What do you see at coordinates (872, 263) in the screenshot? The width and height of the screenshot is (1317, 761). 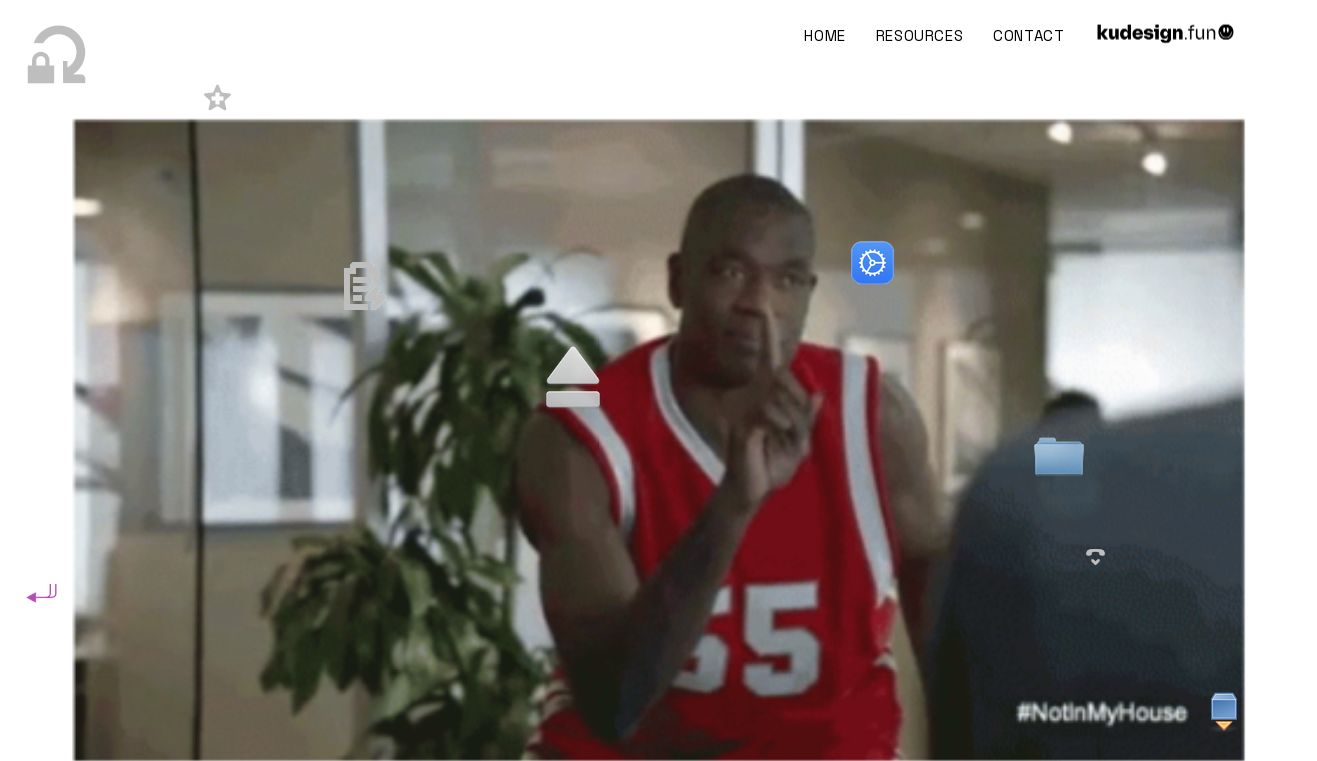 I see `access system preferences or settings` at bounding box center [872, 263].